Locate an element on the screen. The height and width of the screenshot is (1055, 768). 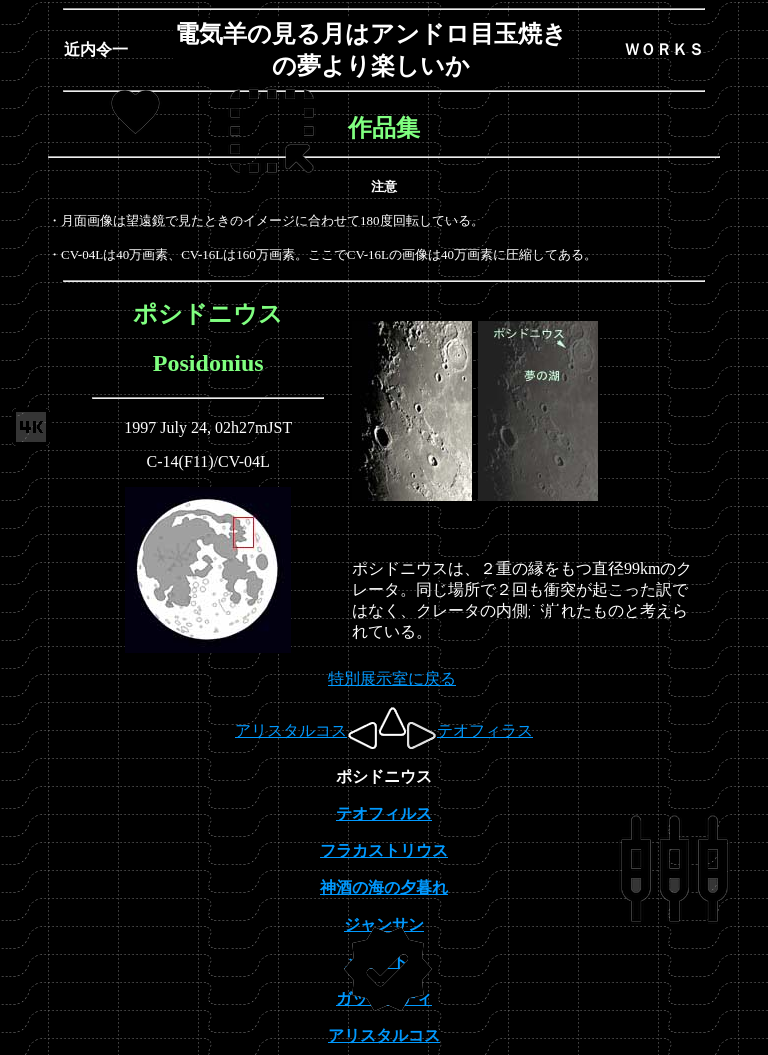
configure audio or video input connections is located at coordinates (674, 868).